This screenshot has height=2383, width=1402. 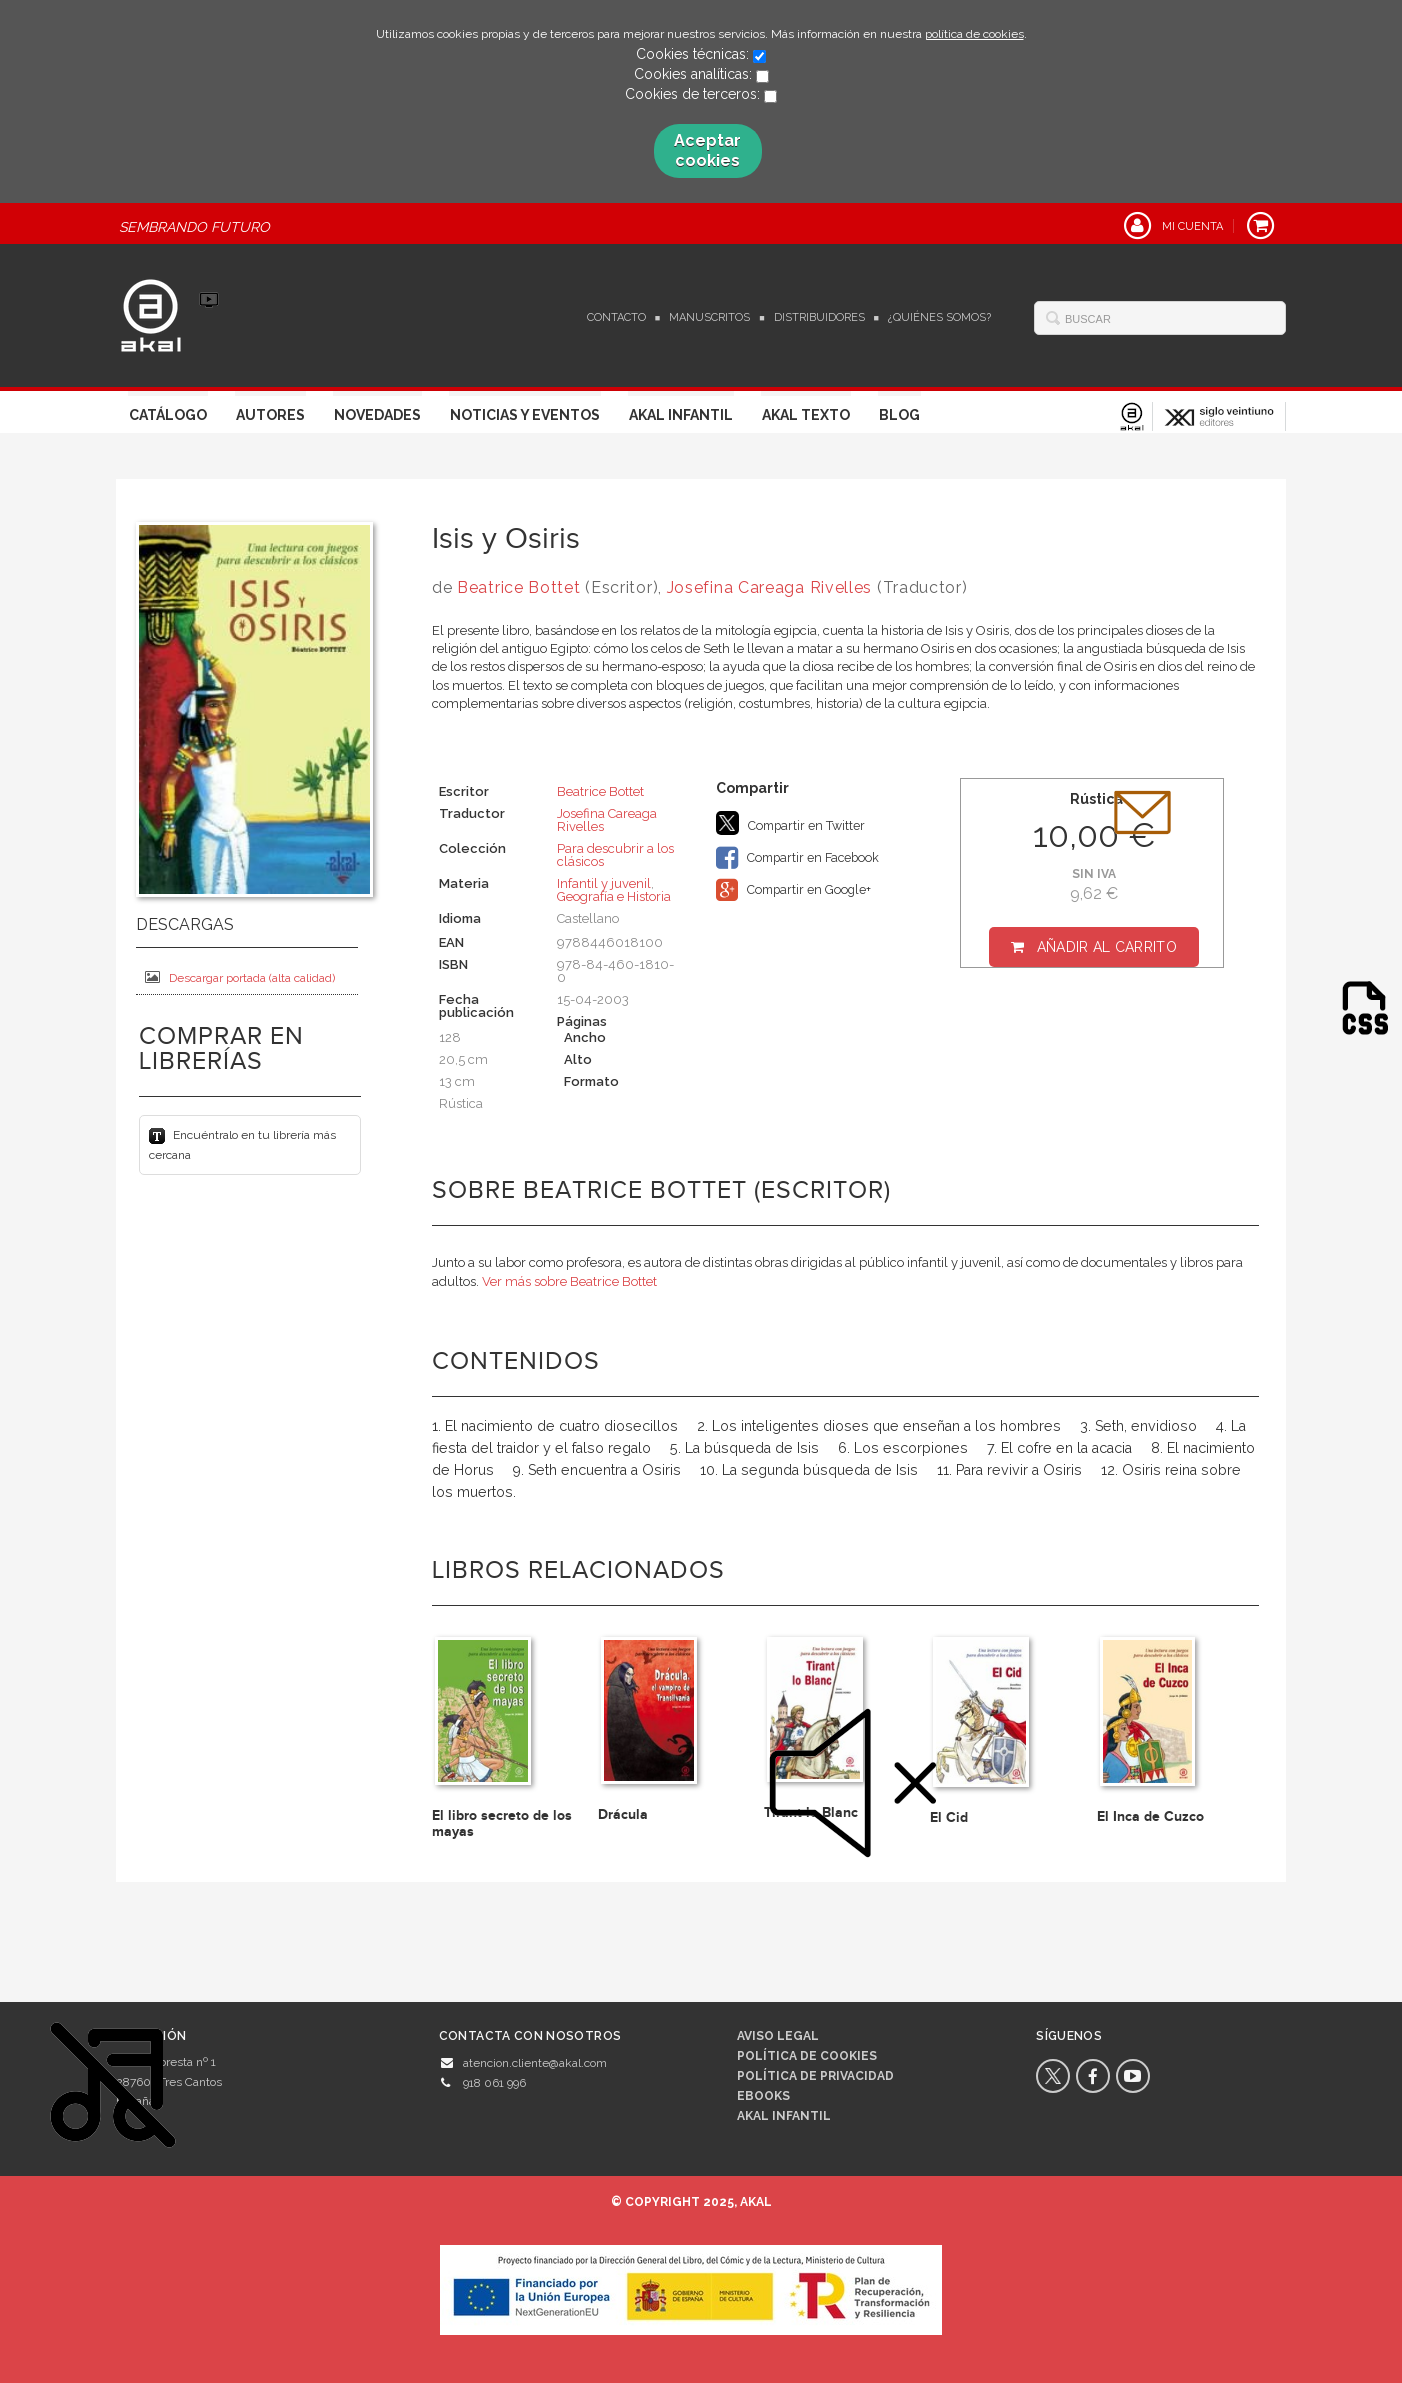 I want to click on indicates a CSS stylesheet file, so click(x=1364, y=1008).